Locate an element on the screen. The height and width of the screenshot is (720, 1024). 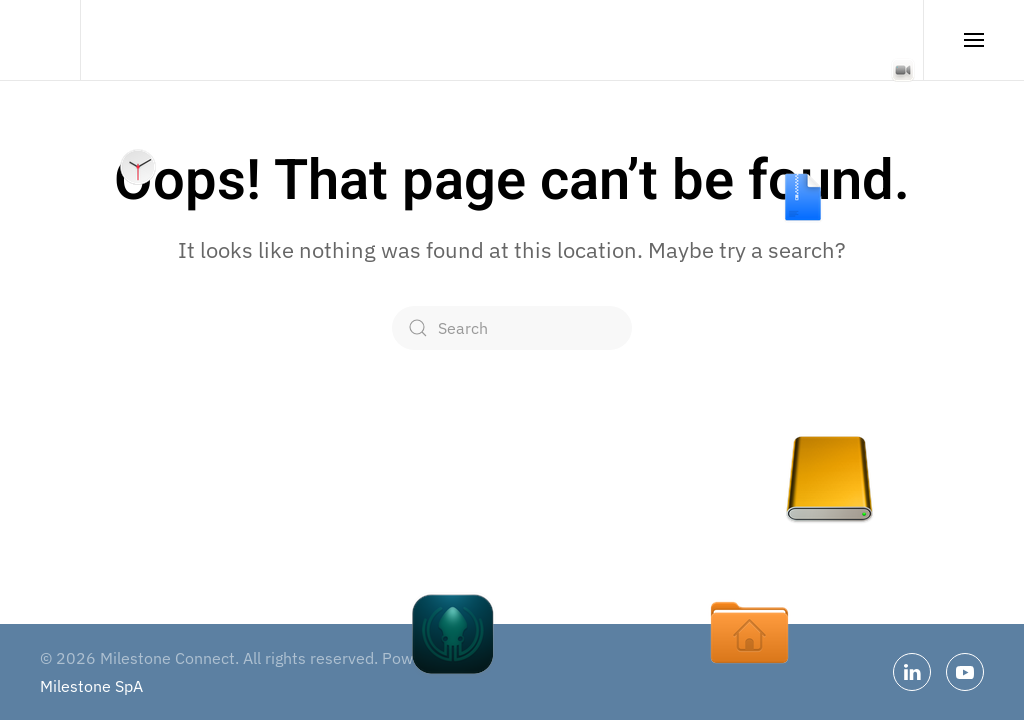
open camera or start video recording is located at coordinates (903, 70).